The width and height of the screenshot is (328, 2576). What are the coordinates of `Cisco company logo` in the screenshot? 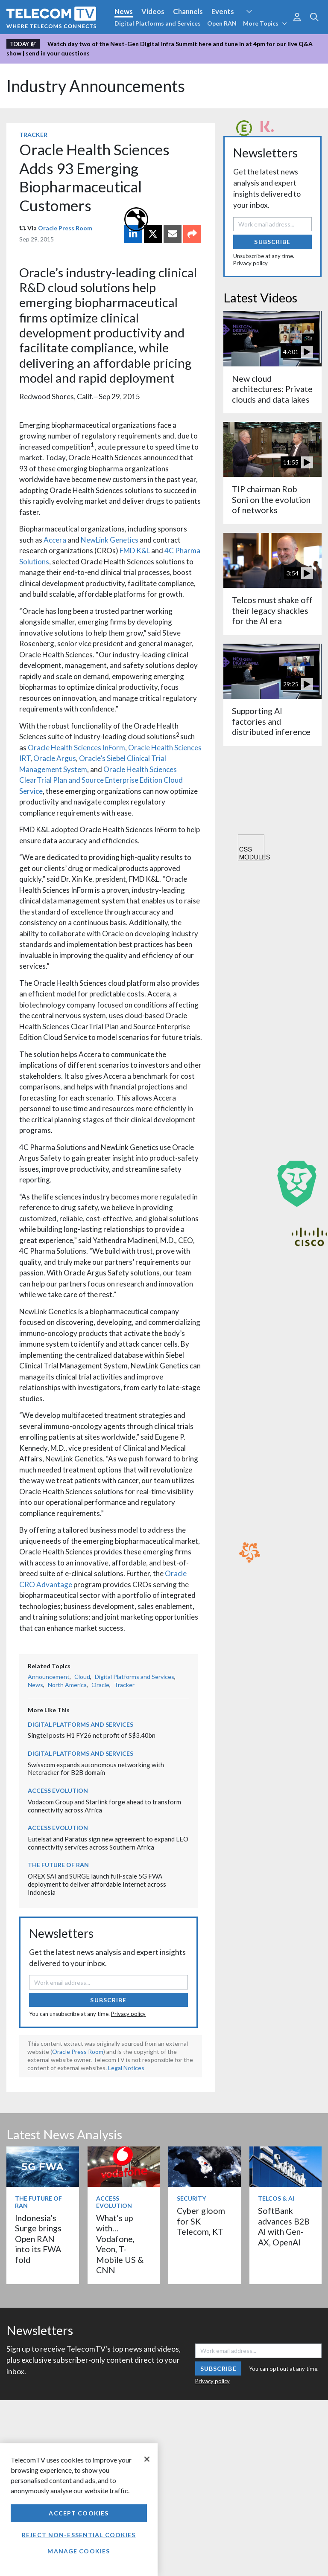 It's located at (309, 1237).